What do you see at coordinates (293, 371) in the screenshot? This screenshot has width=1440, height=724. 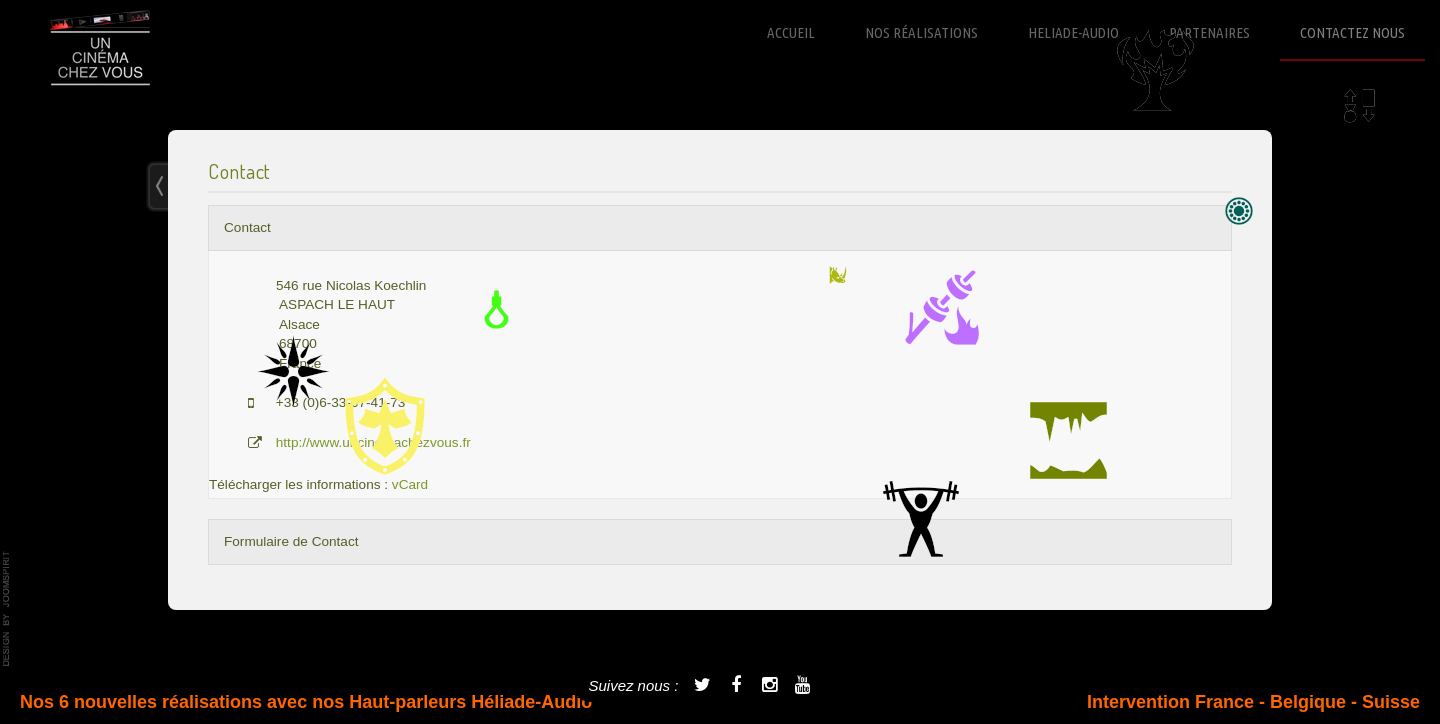 I see `indicates a hazard or danger zone in gameplay` at bounding box center [293, 371].